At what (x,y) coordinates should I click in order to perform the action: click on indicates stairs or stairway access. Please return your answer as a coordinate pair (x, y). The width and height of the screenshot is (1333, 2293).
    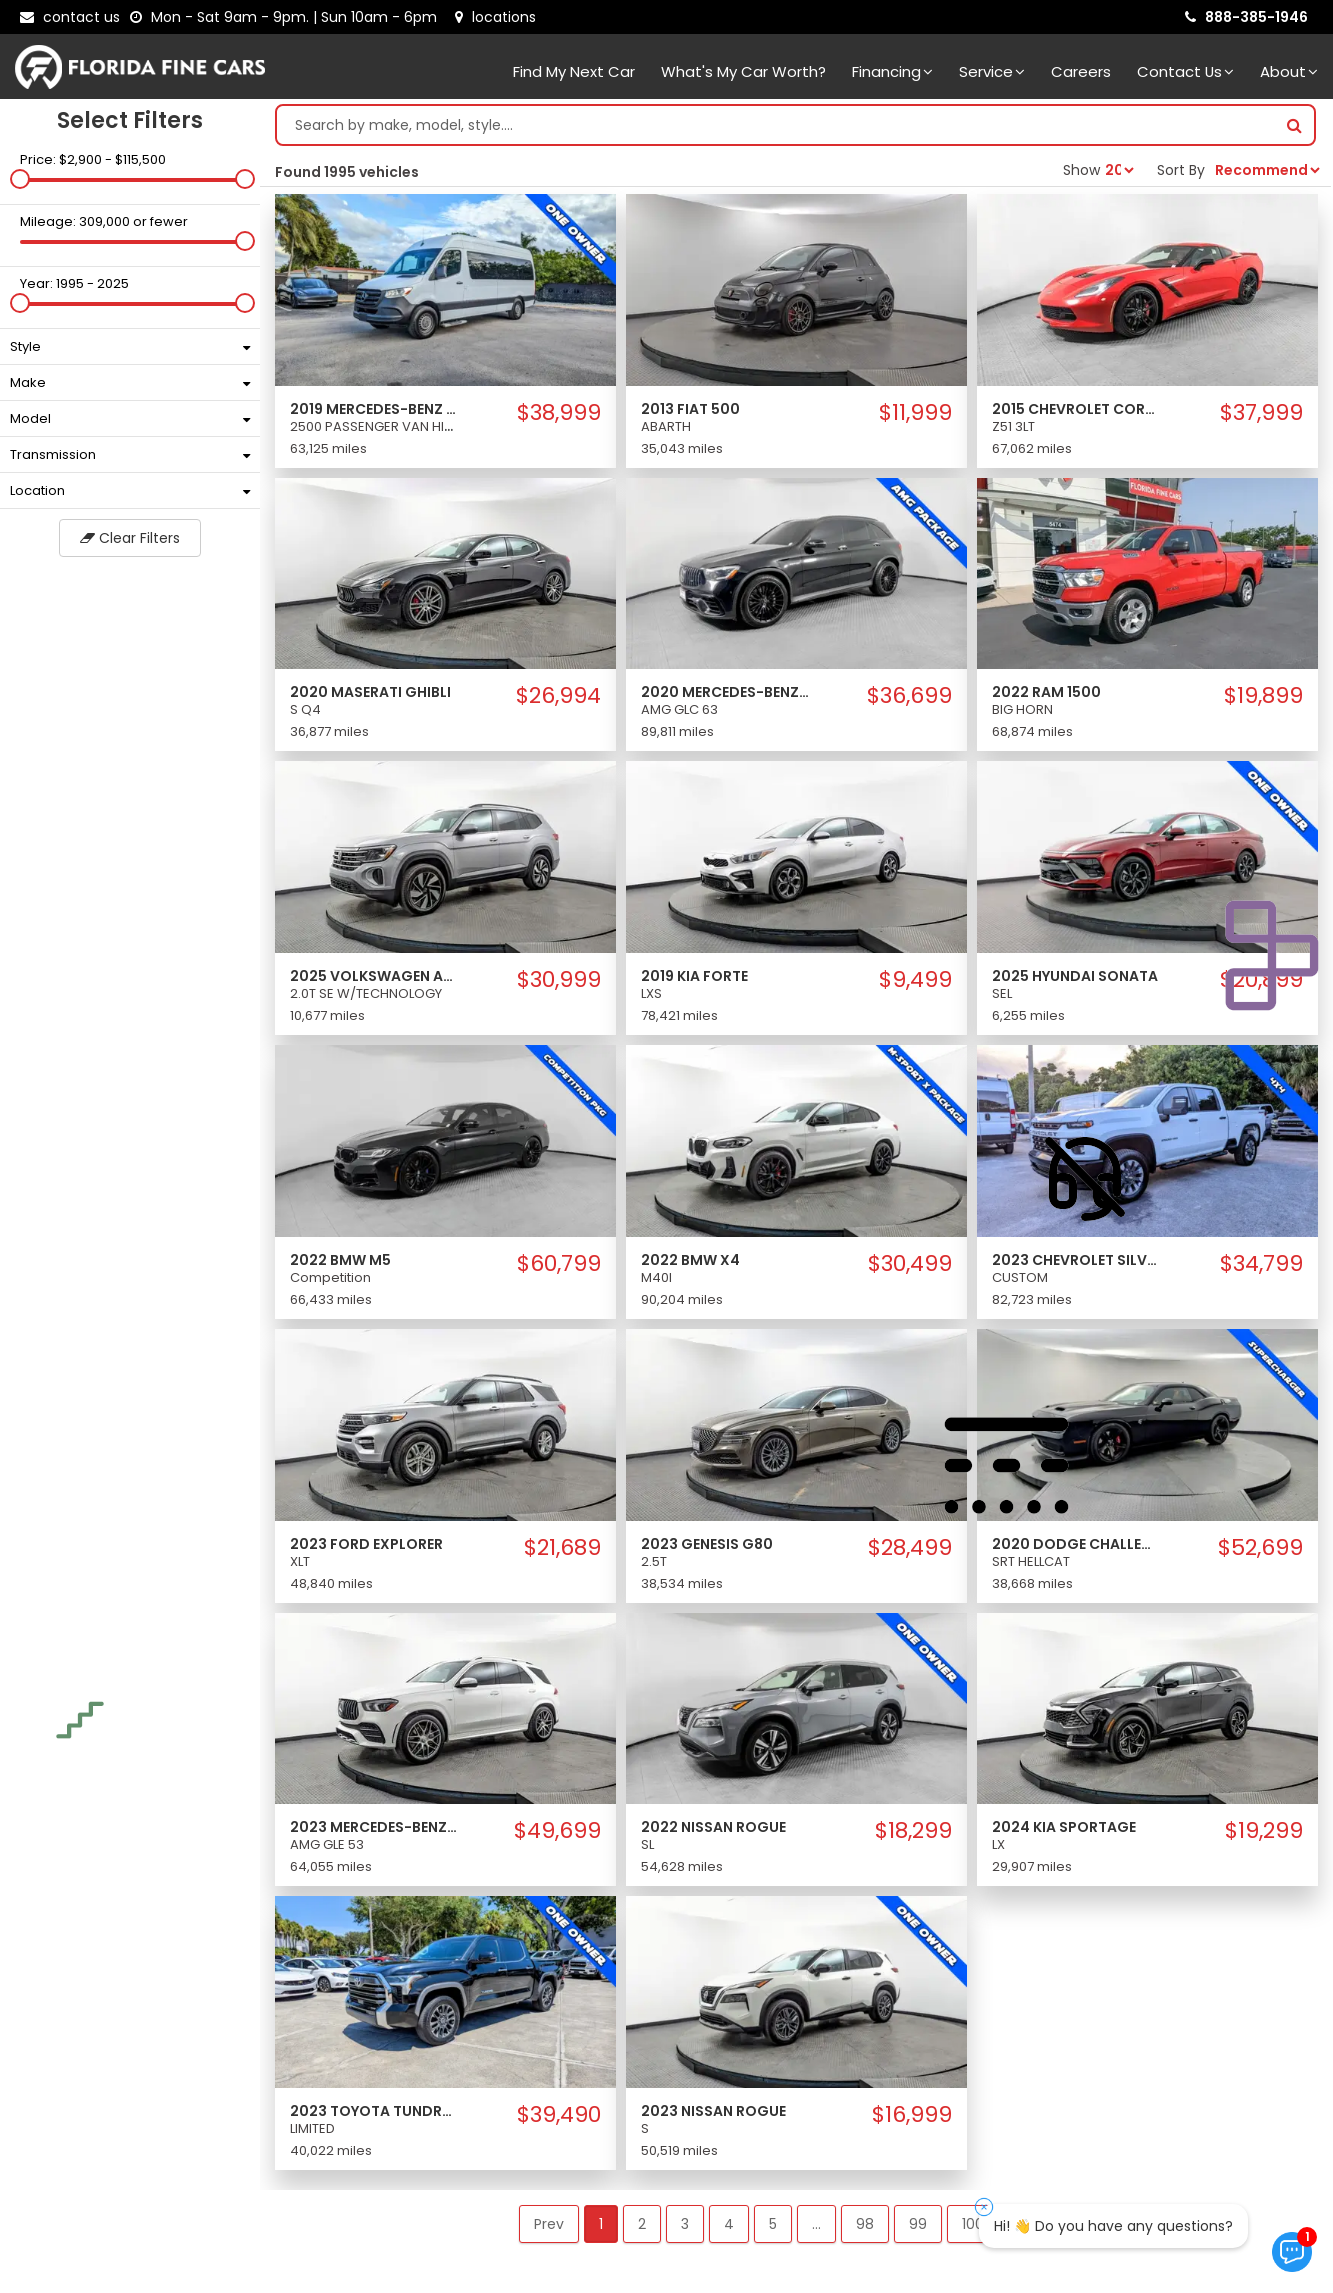
    Looking at the image, I should click on (80, 1719).